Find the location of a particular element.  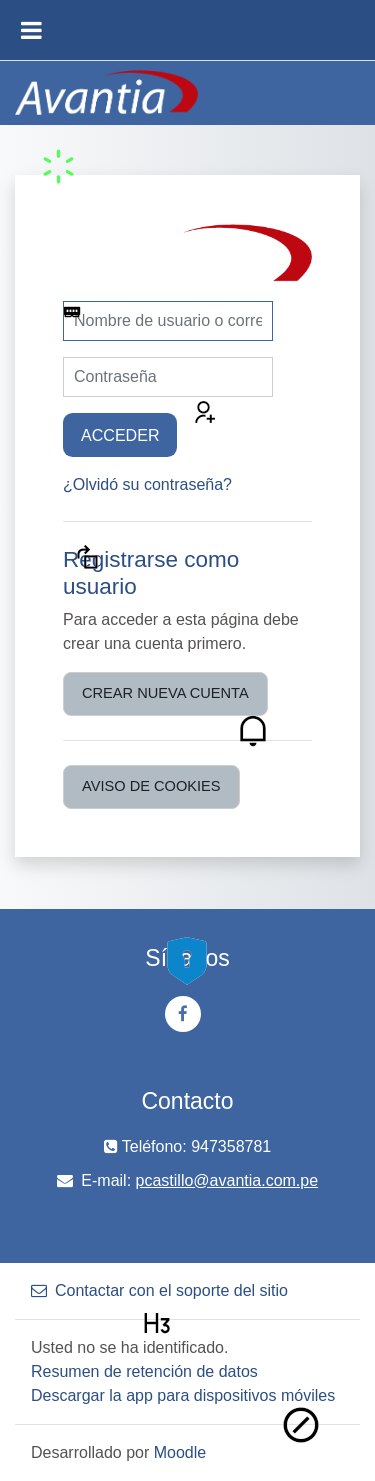

rotate element clockwise is located at coordinates (87, 557).